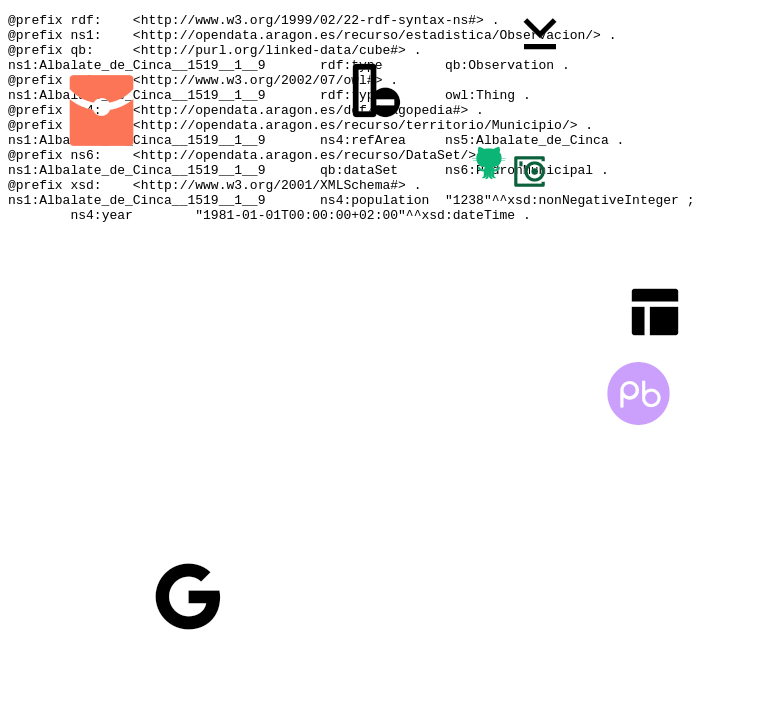 Image resolution: width=768 pixels, height=720 pixels. I want to click on access photo gallery, so click(529, 171).